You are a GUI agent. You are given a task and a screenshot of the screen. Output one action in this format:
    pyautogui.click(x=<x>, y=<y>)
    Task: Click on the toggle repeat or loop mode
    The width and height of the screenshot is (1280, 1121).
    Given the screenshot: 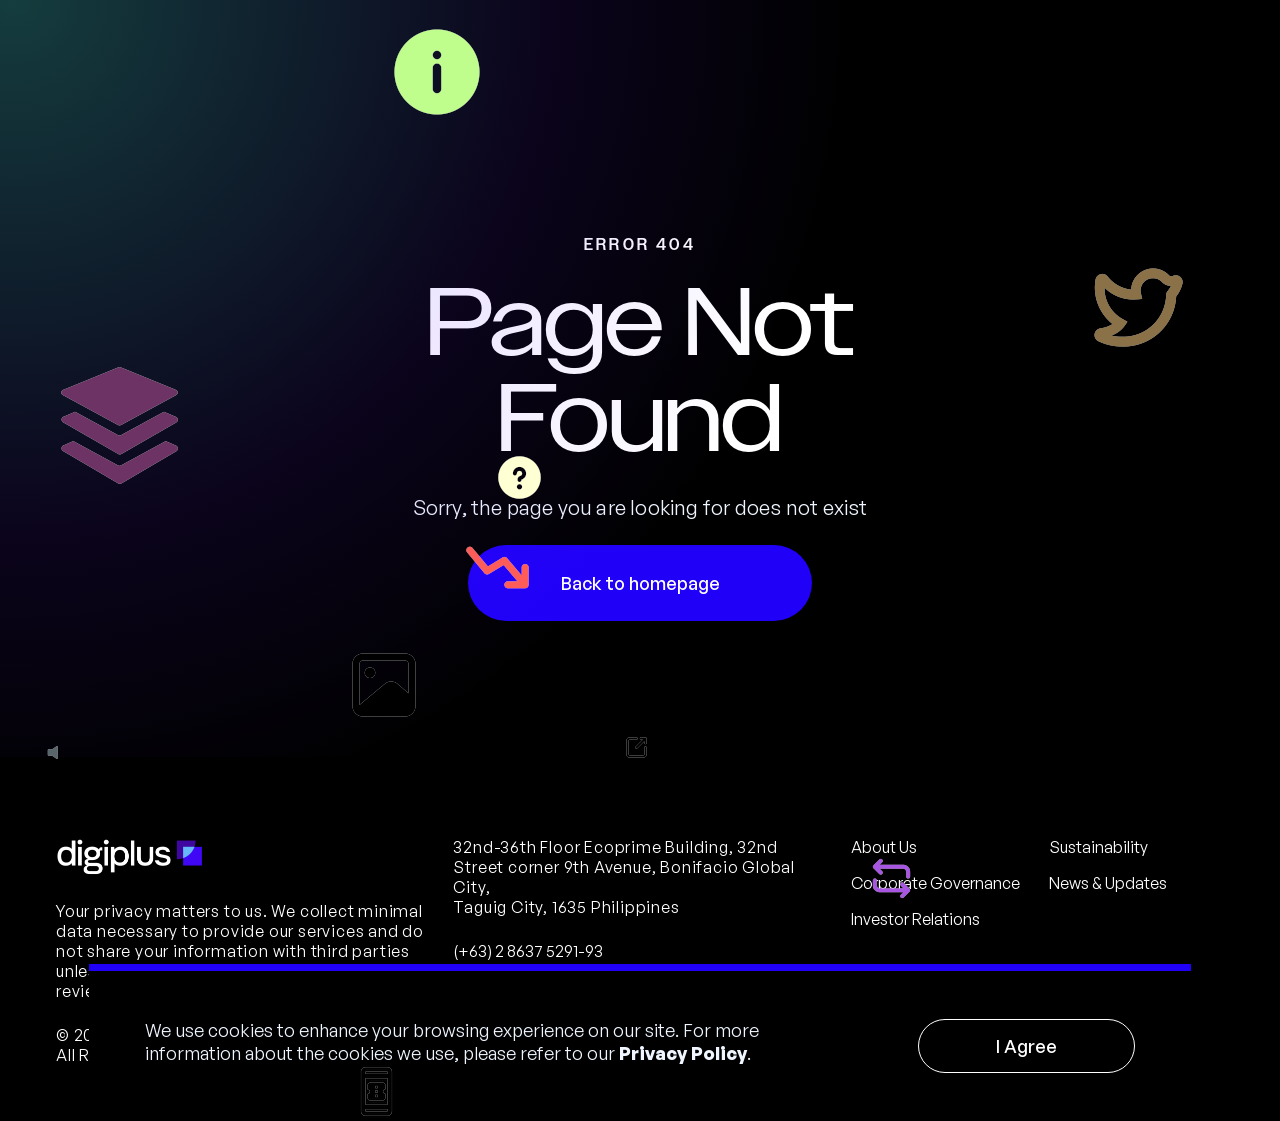 What is the action you would take?
    pyautogui.click(x=891, y=878)
    